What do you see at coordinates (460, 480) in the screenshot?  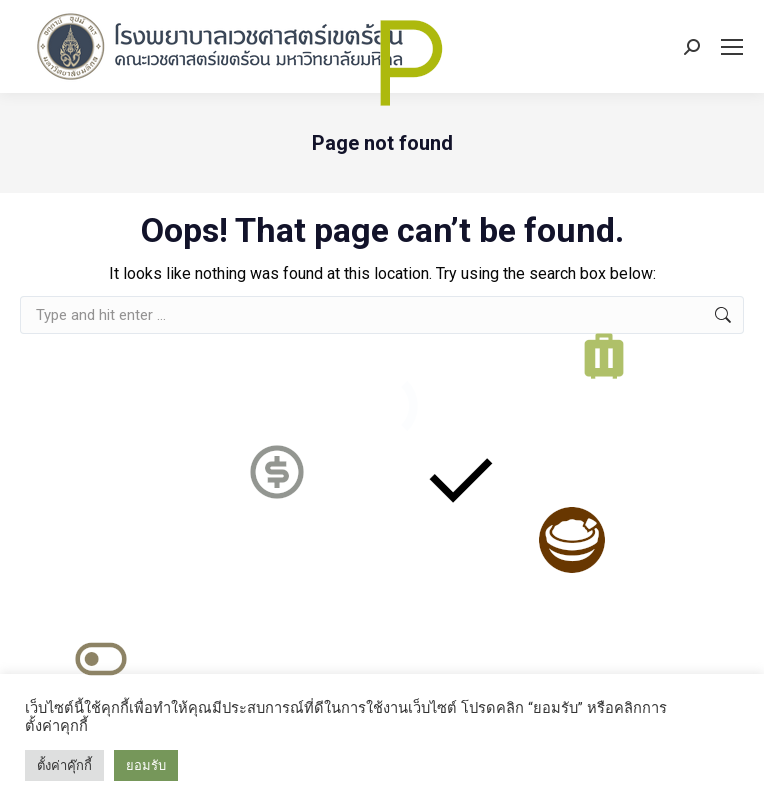 I see `confirm or submit an action` at bounding box center [460, 480].